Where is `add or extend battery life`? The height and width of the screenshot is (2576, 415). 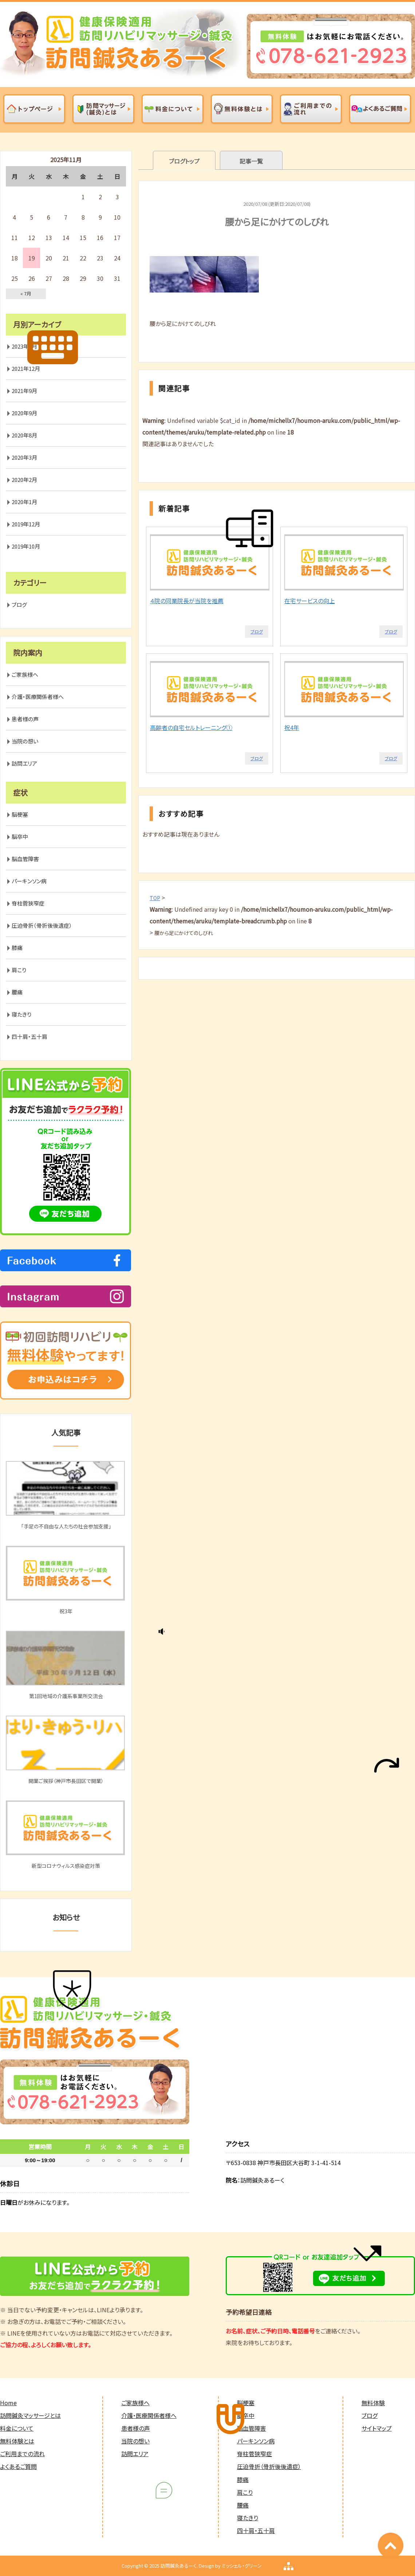
add or extend battery life is located at coordinates (13, 1336).